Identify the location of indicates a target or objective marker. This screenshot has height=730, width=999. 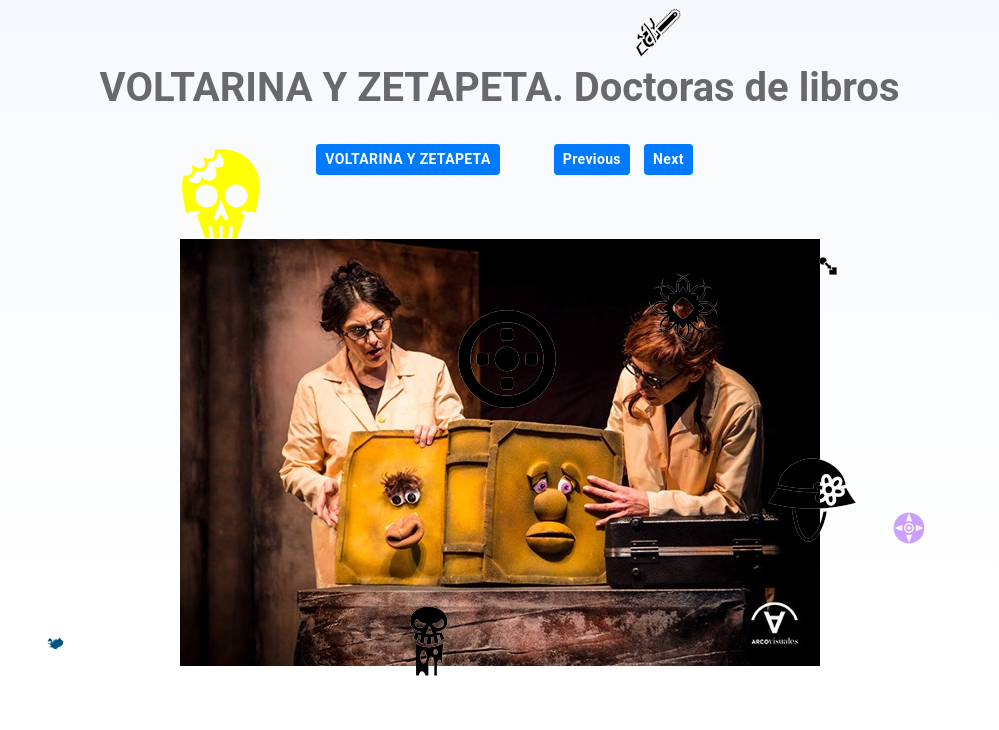
(507, 359).